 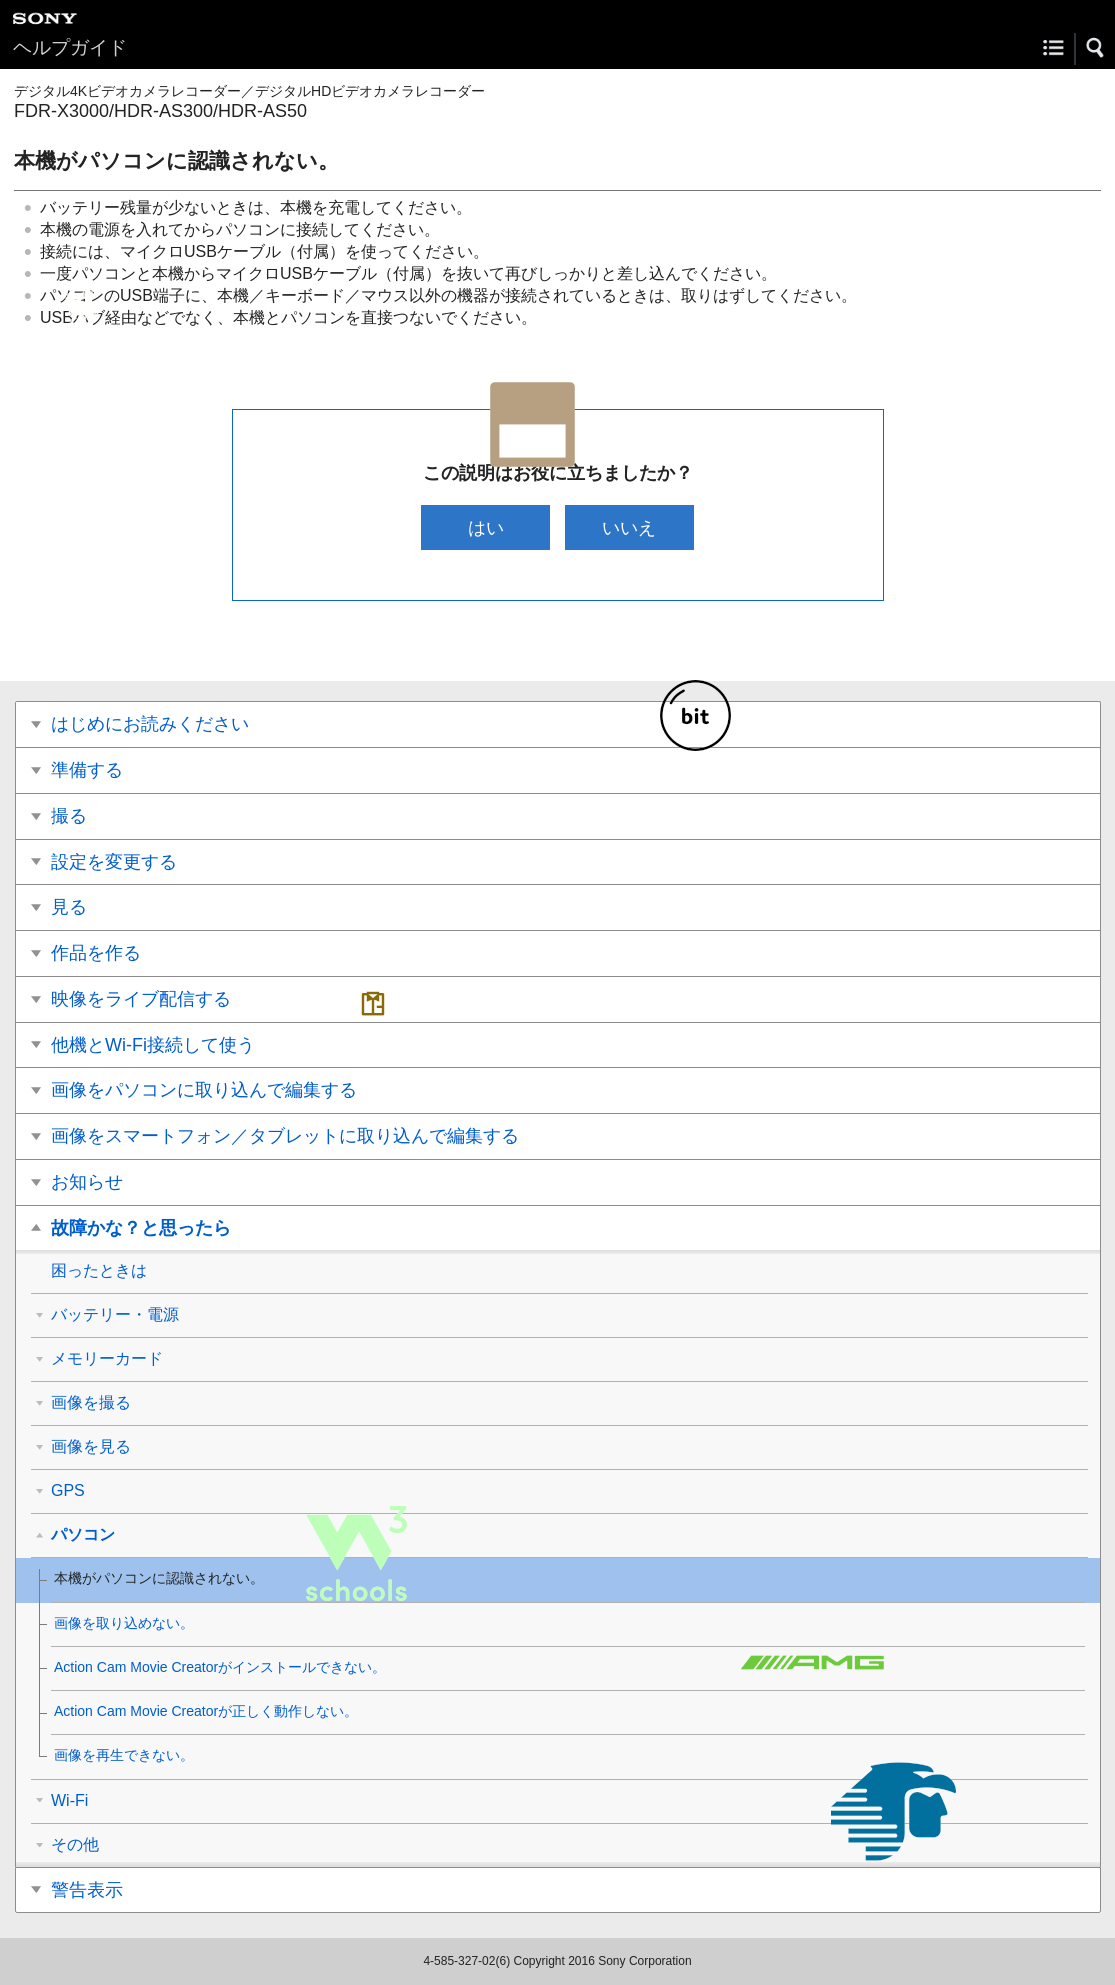 What do you see at coordinates (812, 1662) in the screenshot?
I see `mercedes-amg brand logo` at bounding box center [812, 1662].